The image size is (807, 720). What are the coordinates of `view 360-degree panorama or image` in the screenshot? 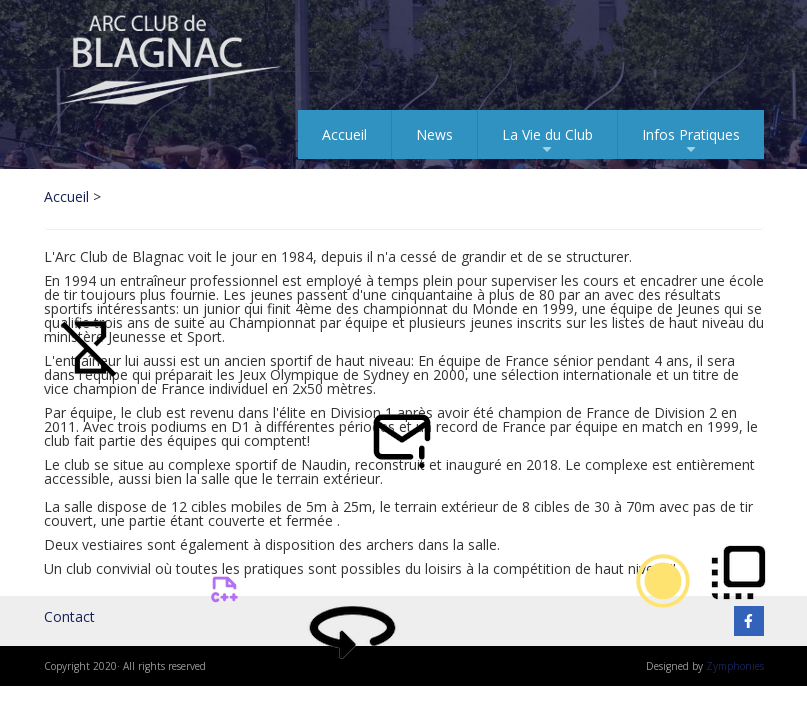 It's located at (352, 627).